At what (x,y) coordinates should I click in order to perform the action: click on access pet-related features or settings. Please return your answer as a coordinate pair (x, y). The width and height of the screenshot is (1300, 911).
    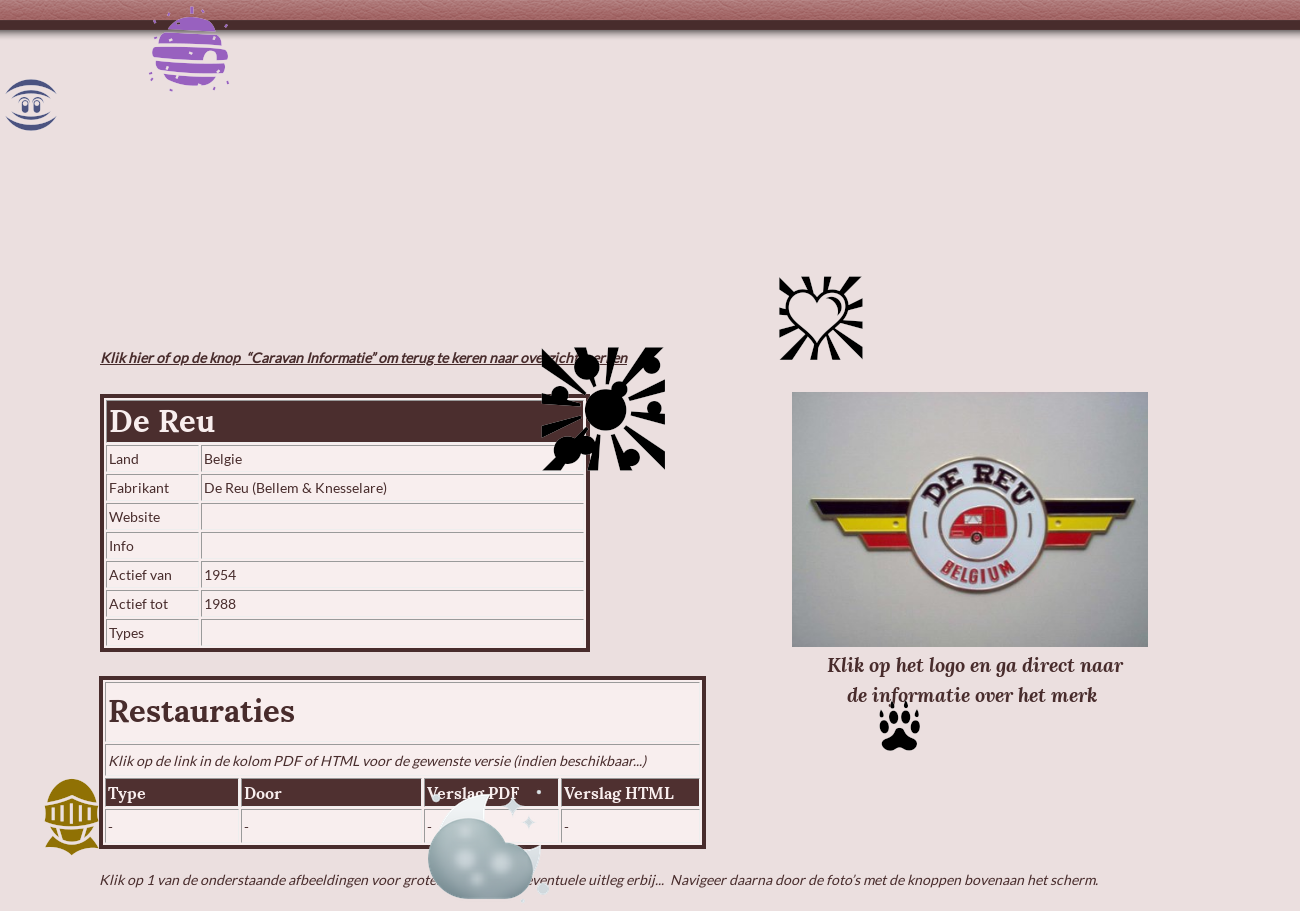
    Looking at the image, I should click on (899, 727).